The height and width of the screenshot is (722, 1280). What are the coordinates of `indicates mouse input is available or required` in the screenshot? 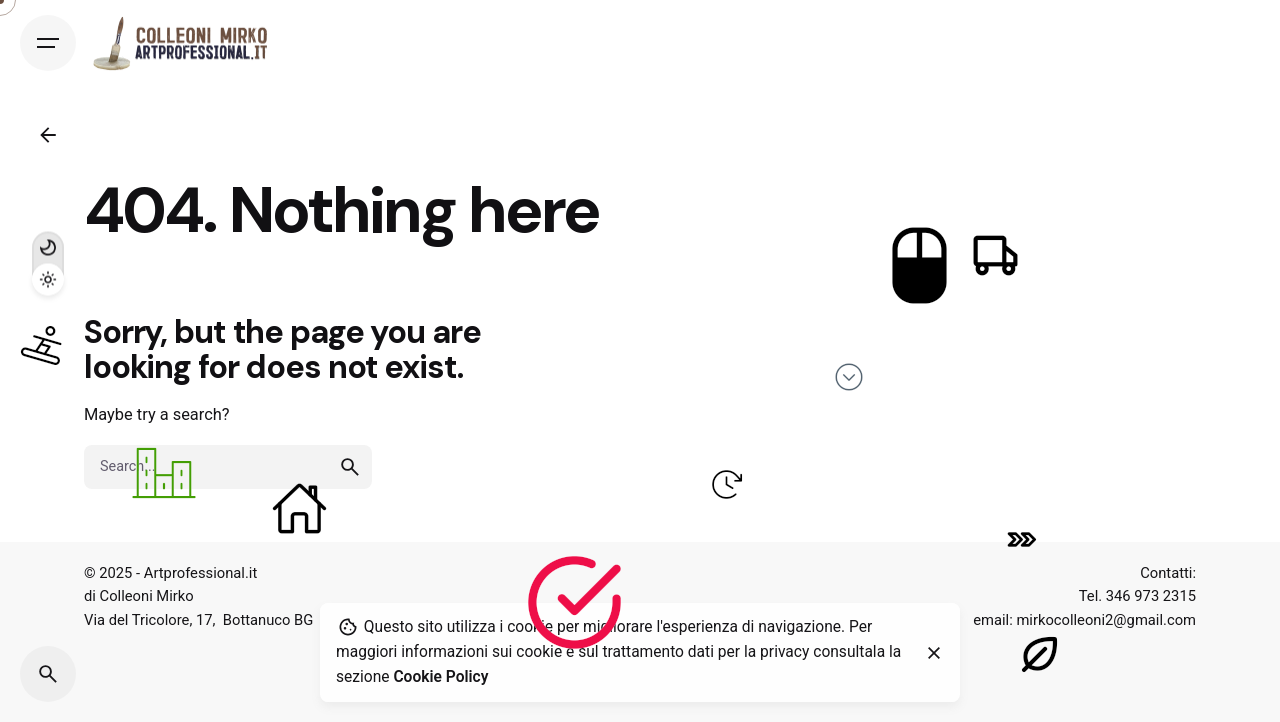 It's located at (919, 265).